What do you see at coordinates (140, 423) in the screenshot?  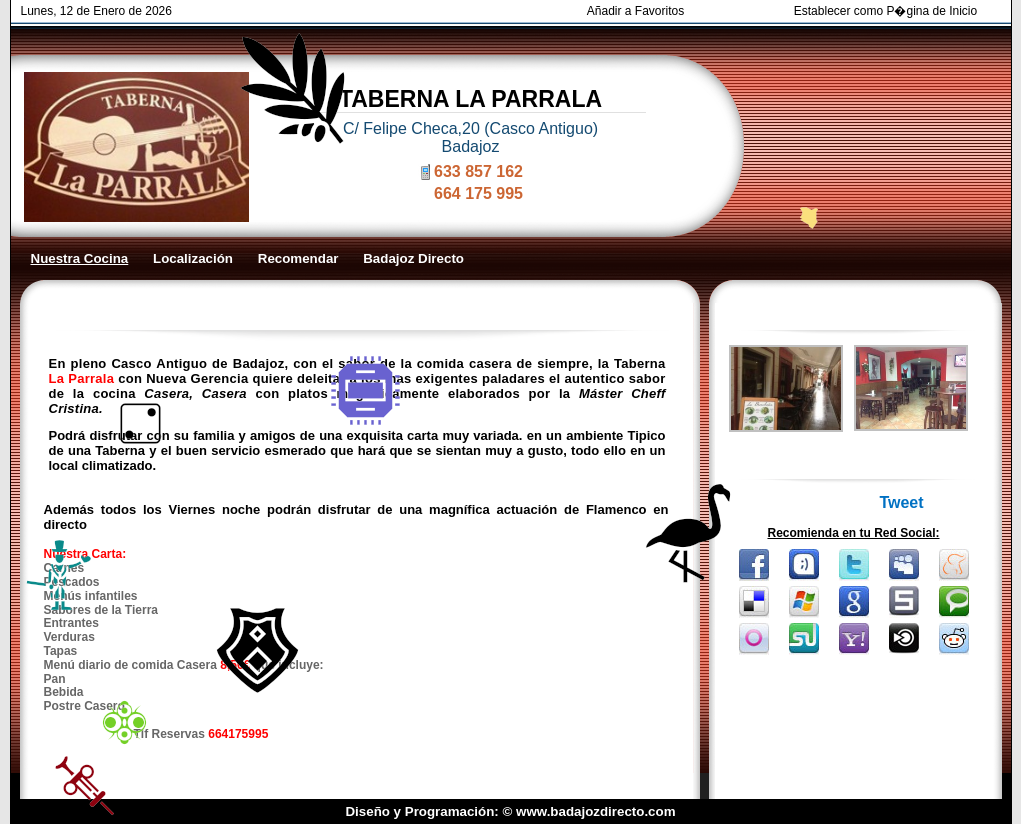 I see `roll dice or randomize selection` at bounding box center [140, 423].